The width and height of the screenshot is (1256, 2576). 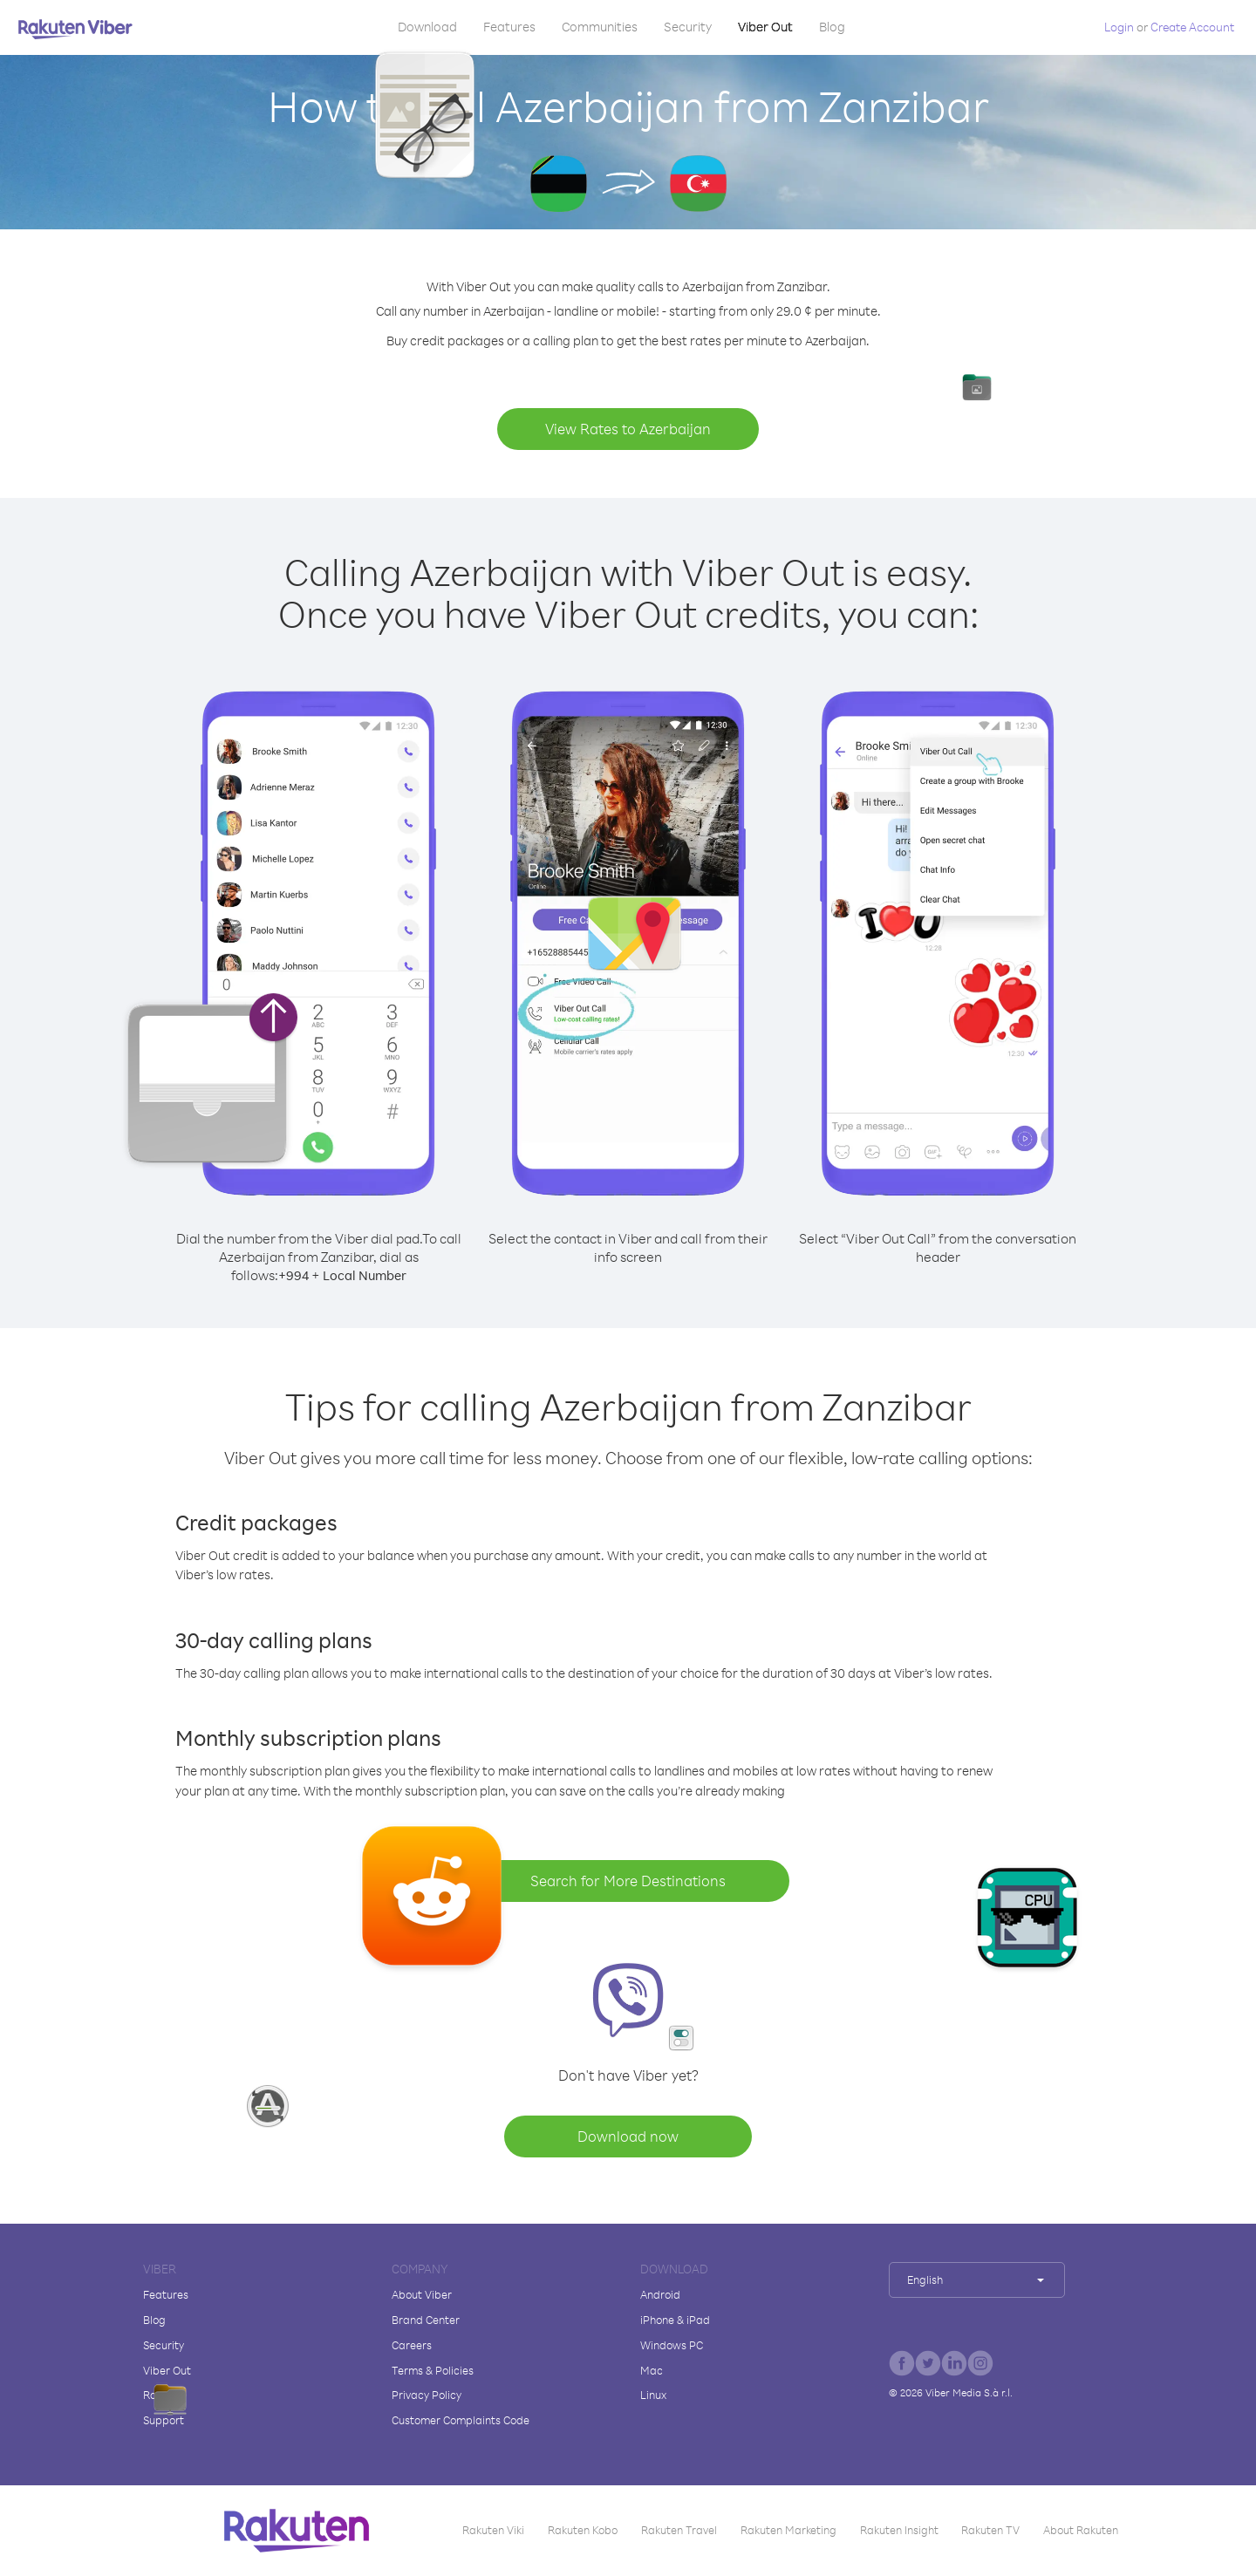 I want to click on open your pictures folder, so click(x=977, y=387).